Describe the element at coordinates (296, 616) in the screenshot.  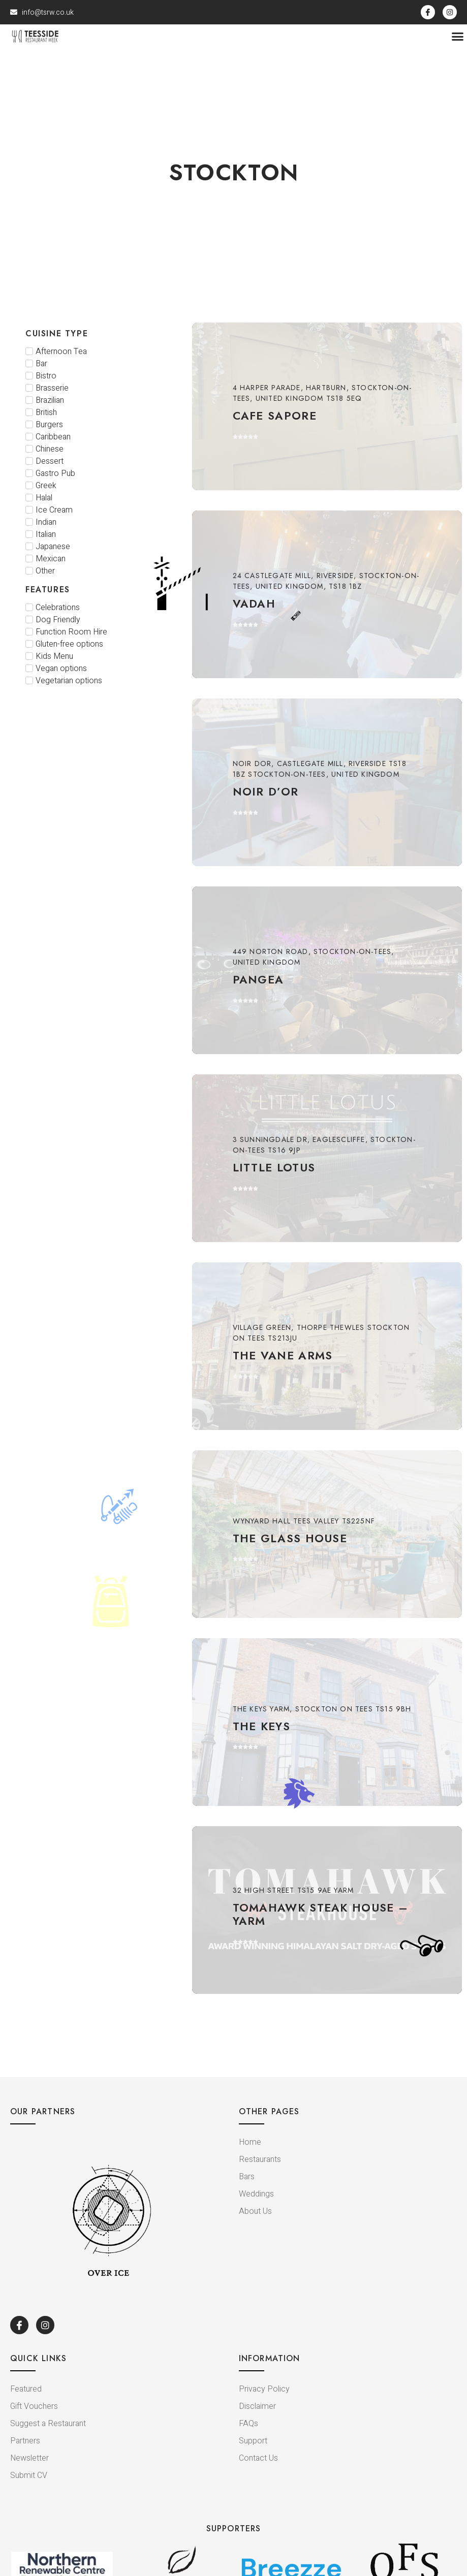
I see `access remote control features` at that location.